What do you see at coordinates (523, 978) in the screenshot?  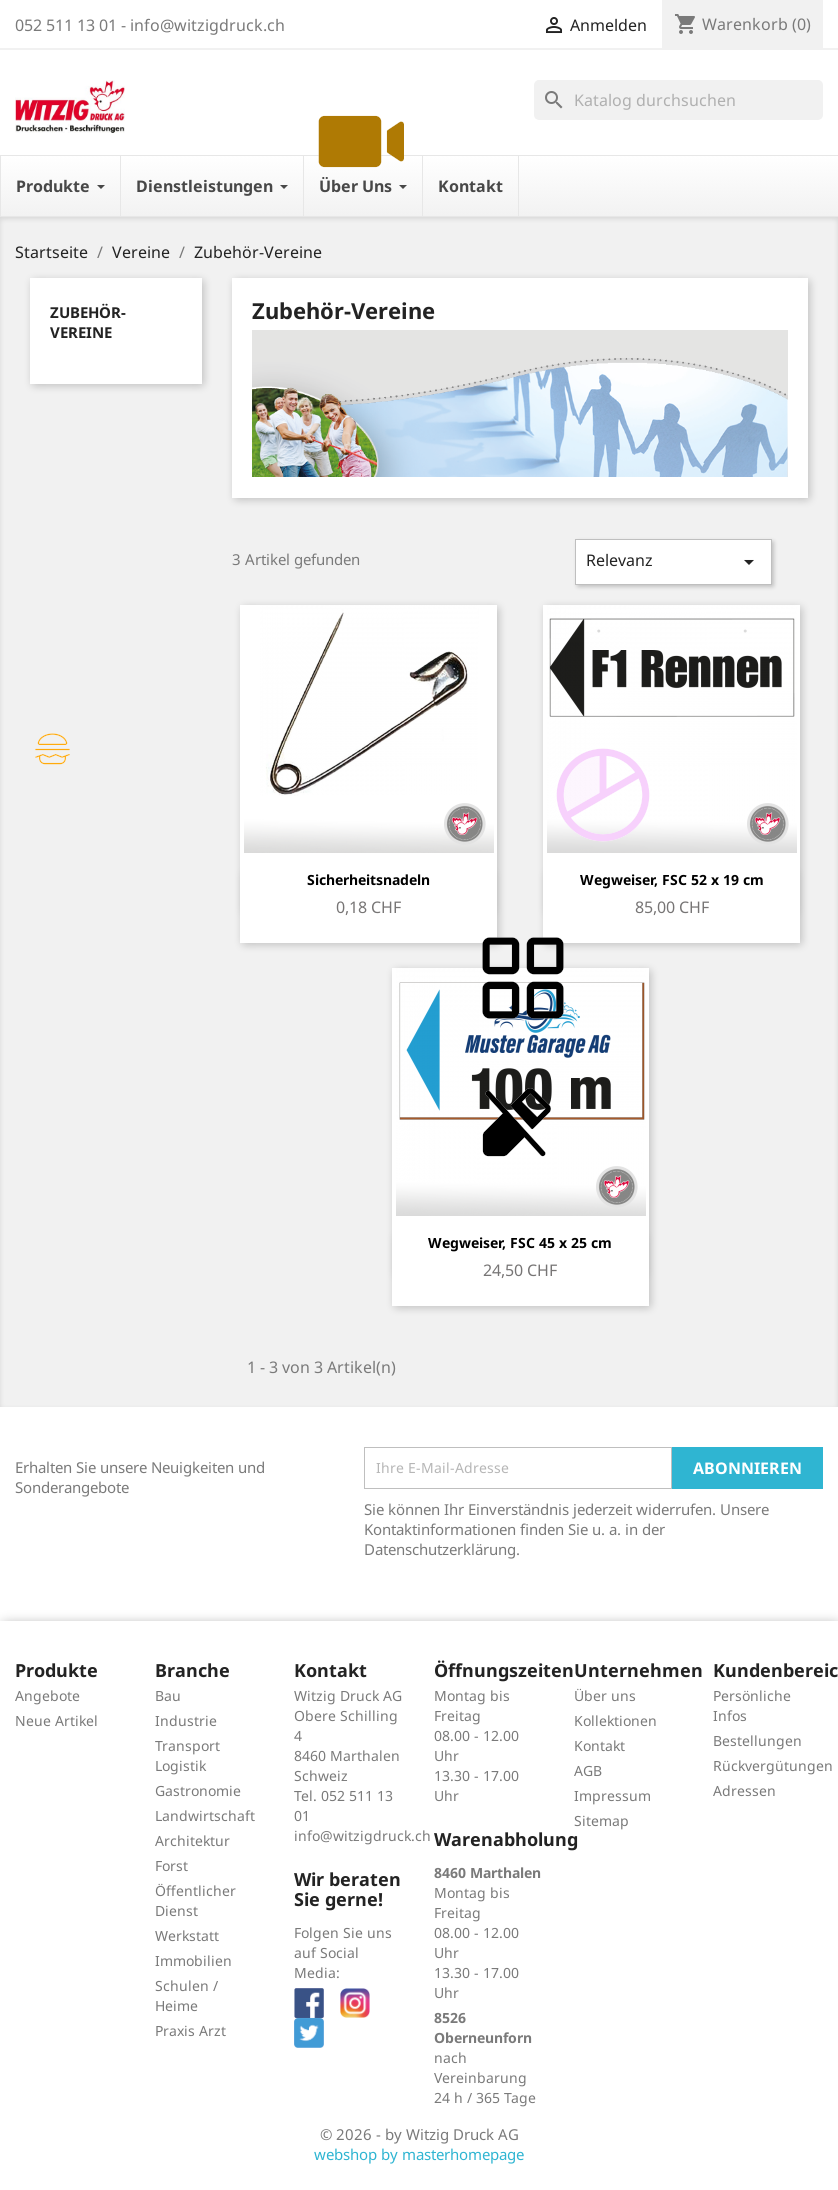 I see `view all apps or menu grid` at bounding box center [523, 978].